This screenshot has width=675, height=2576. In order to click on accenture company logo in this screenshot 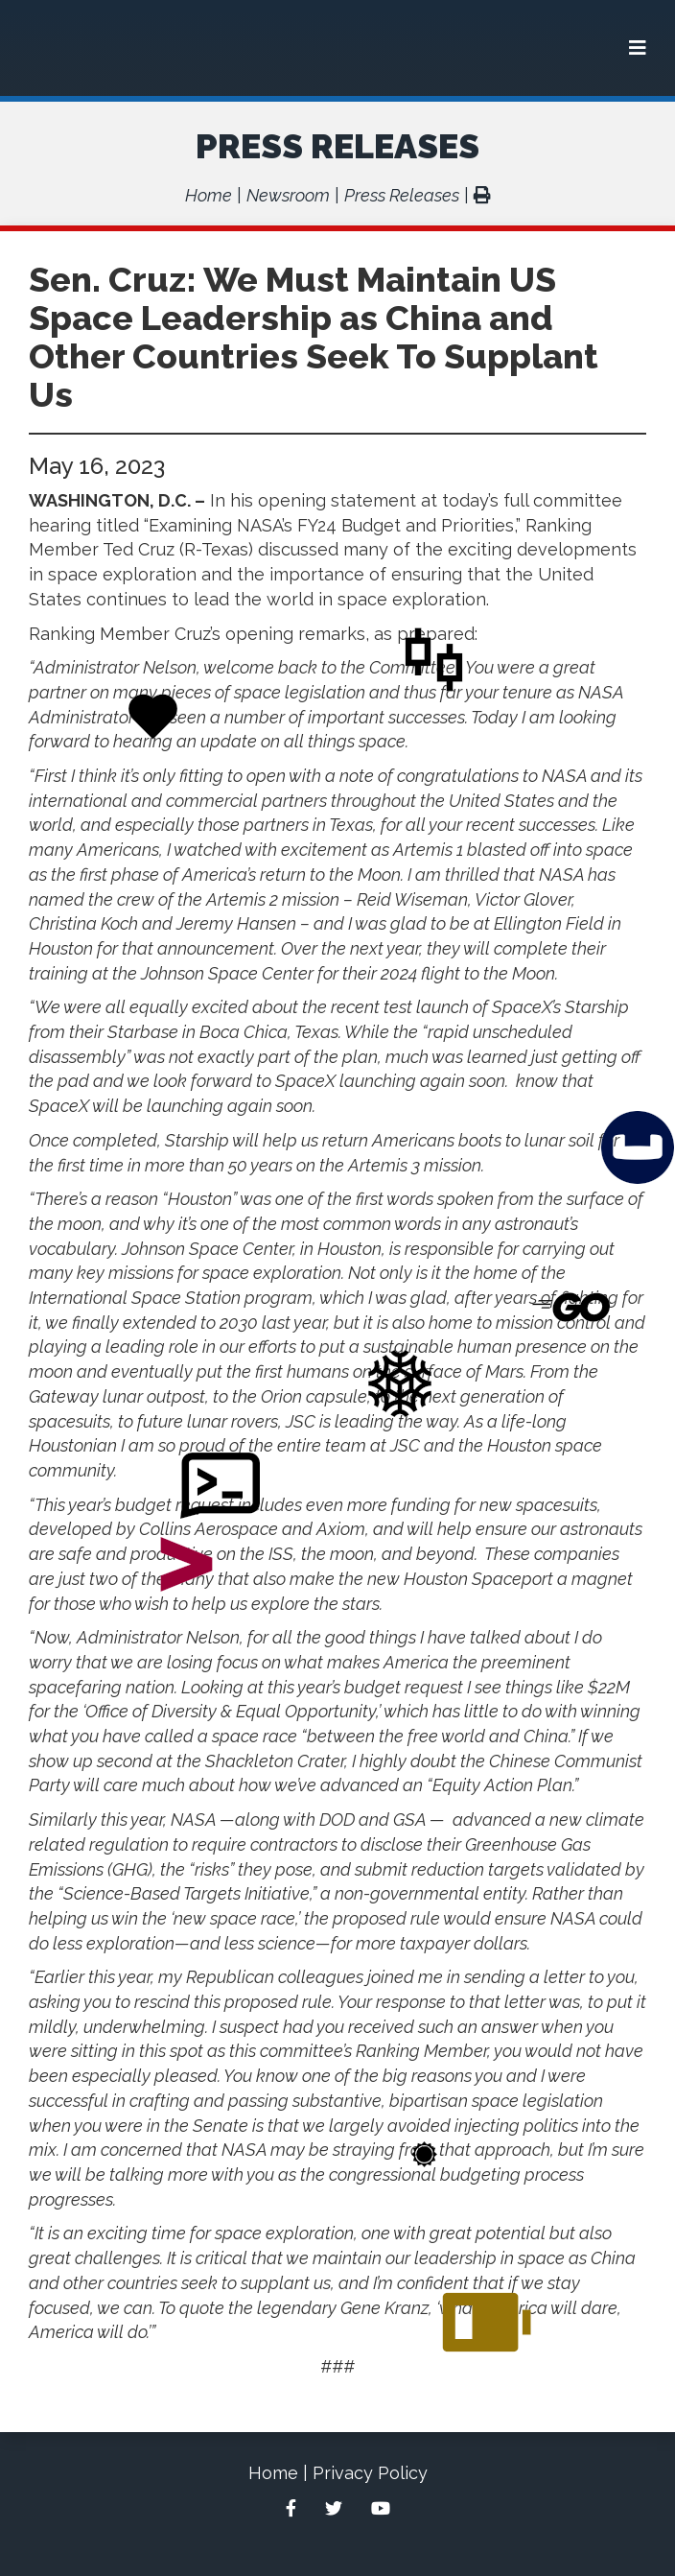, I will do `click(186, 1564)`.